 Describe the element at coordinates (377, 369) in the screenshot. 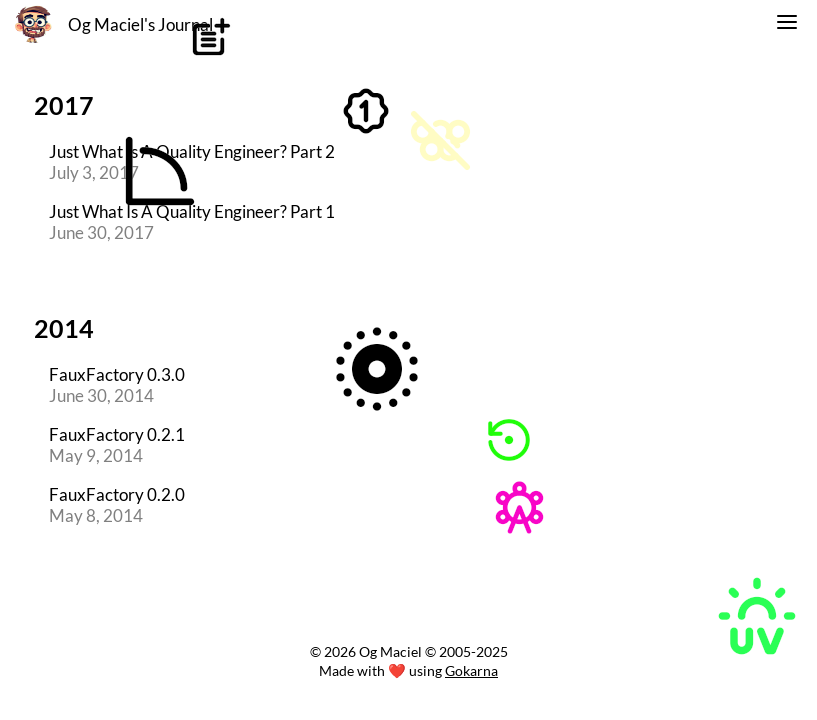

I see `indicates live photo mode is active` at that location.